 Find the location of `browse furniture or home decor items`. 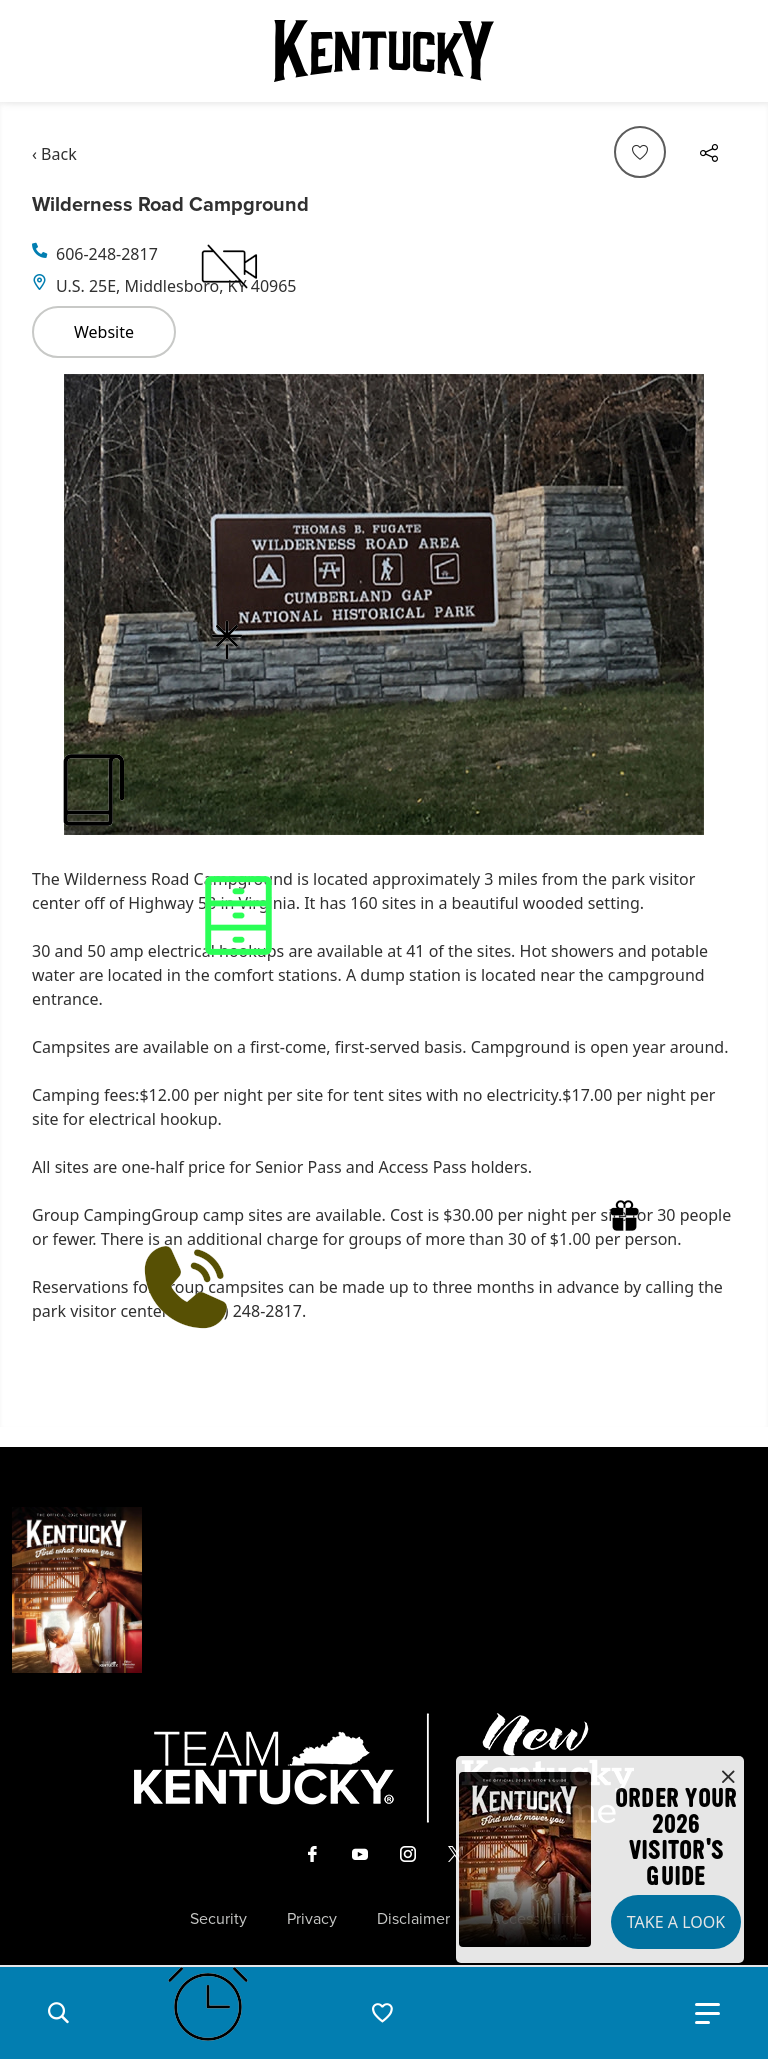

browse furniture or home decor items is located at coordinates (238, 915).